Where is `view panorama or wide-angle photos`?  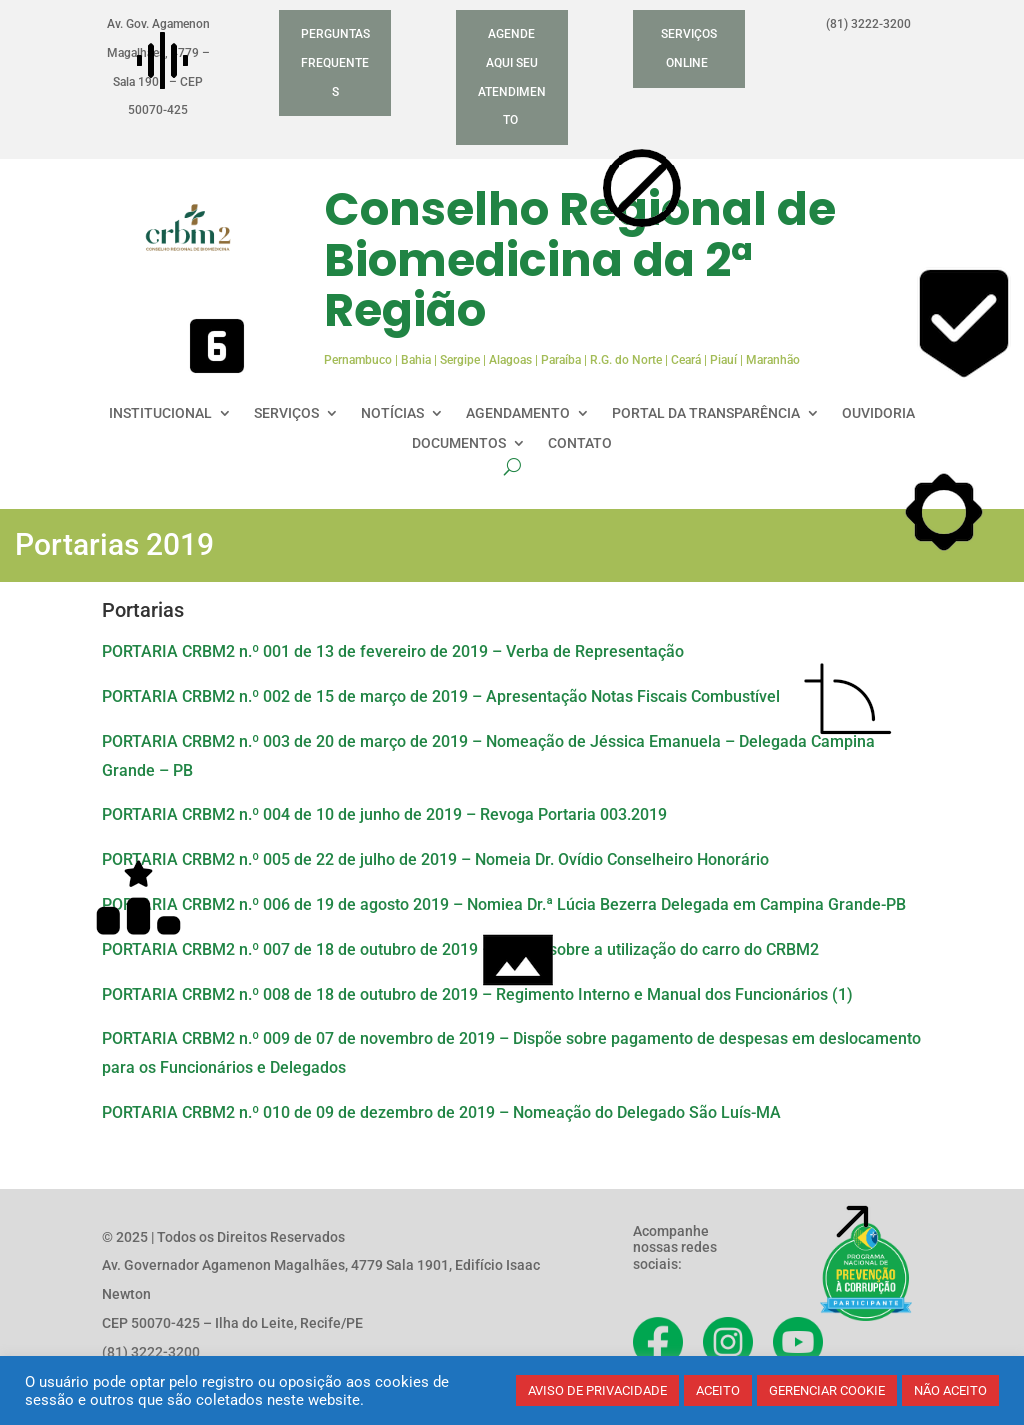 view panorama or wide-angle photos is located at coordinates (518, 960).